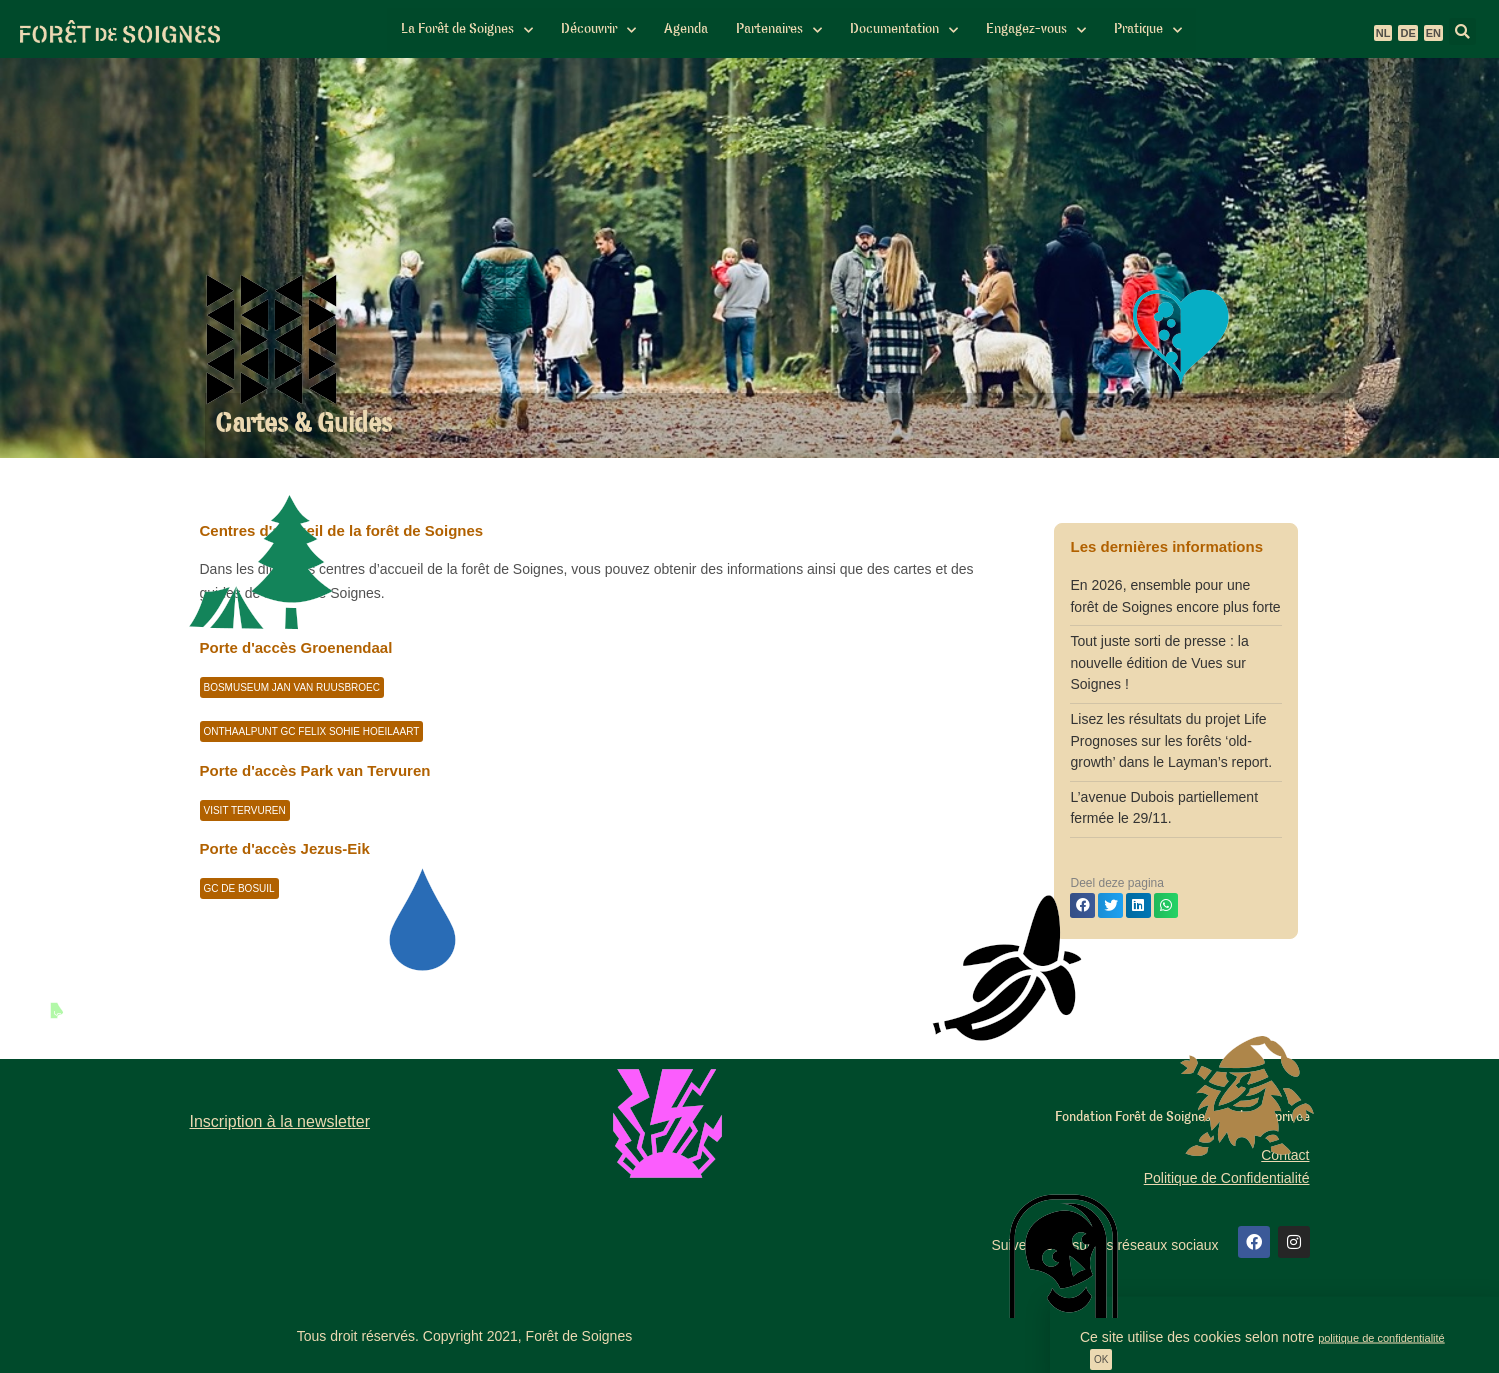 The image size is (1499, 1373). Describe the element at coordinates (1247, 1096) in the screenshot. I see `enemy character or hostile NPC indicator` at that location.